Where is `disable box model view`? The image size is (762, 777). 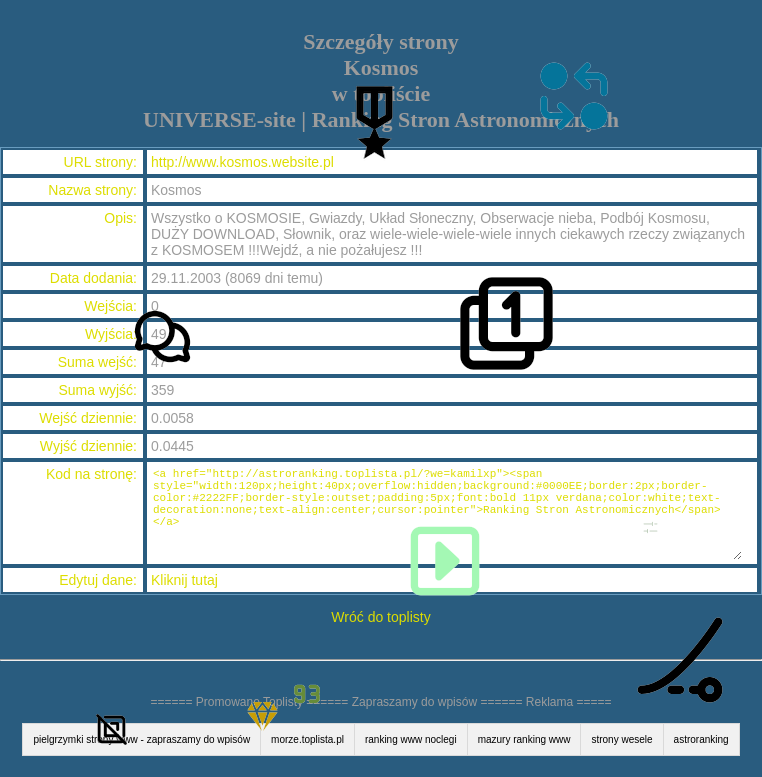 disable box model view is located at coordinates (111, 729).